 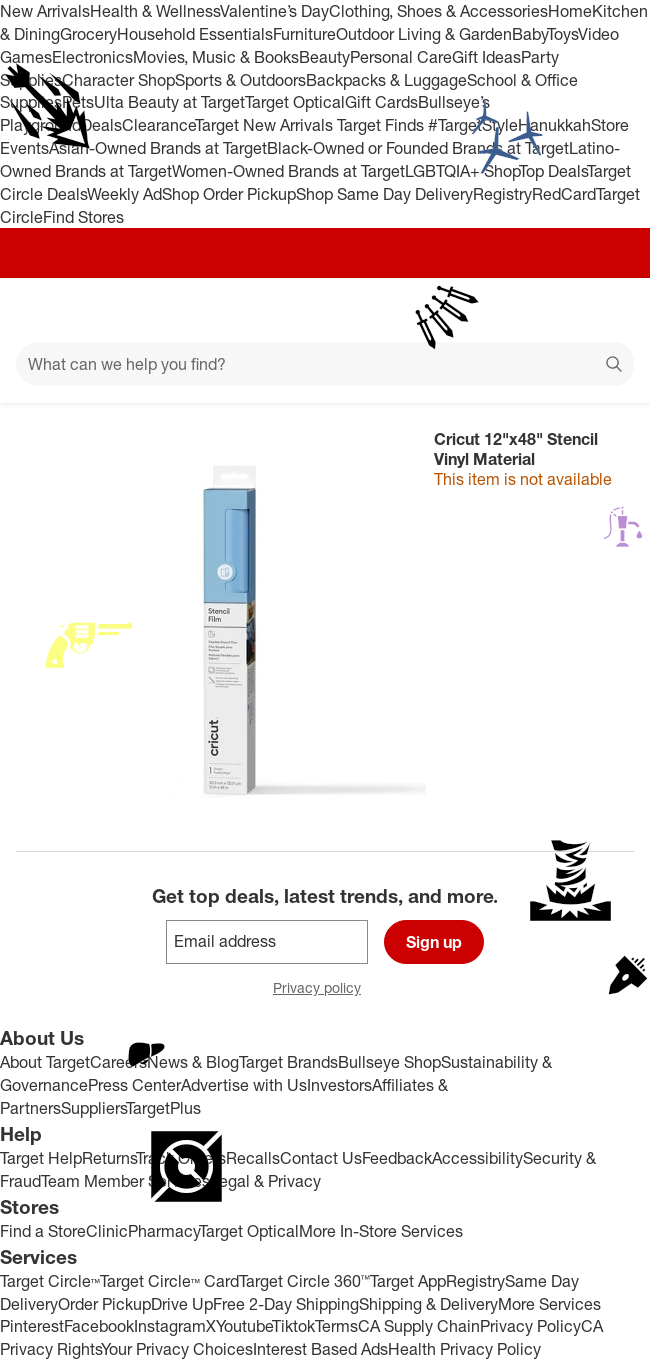 What do you see at coordinates (622, 526) in the screenshot?
I see `manual water pump tool or equipment` at bounding box center [622, 526].